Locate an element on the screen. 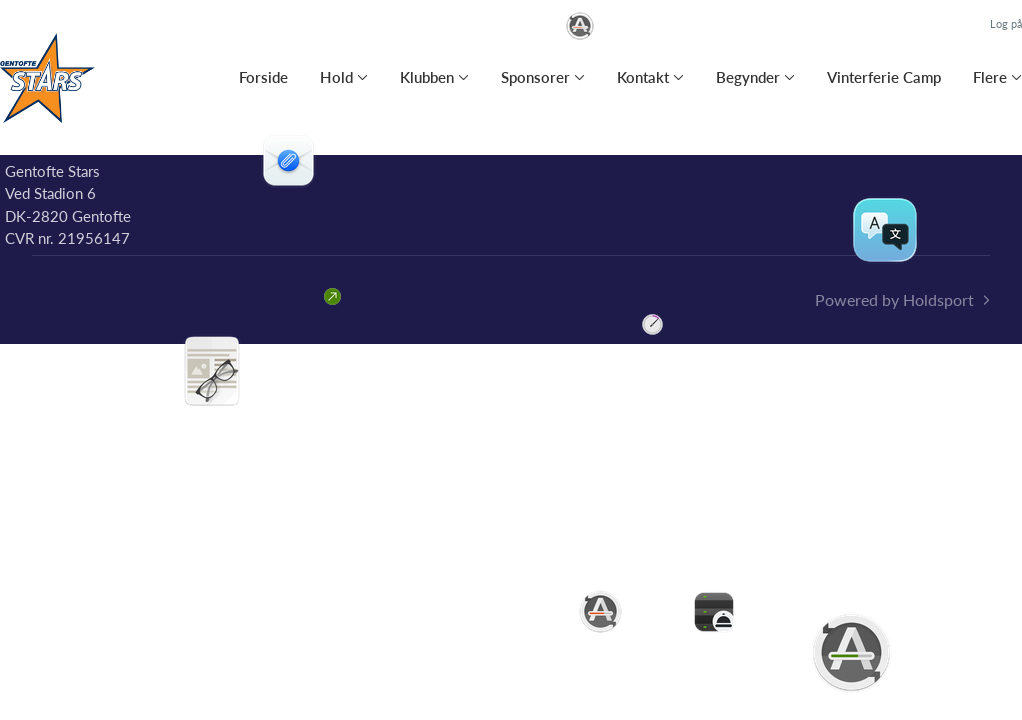 This screenshot has width=1022, height=720. open the software update manager is located at coordinates (851, 652).